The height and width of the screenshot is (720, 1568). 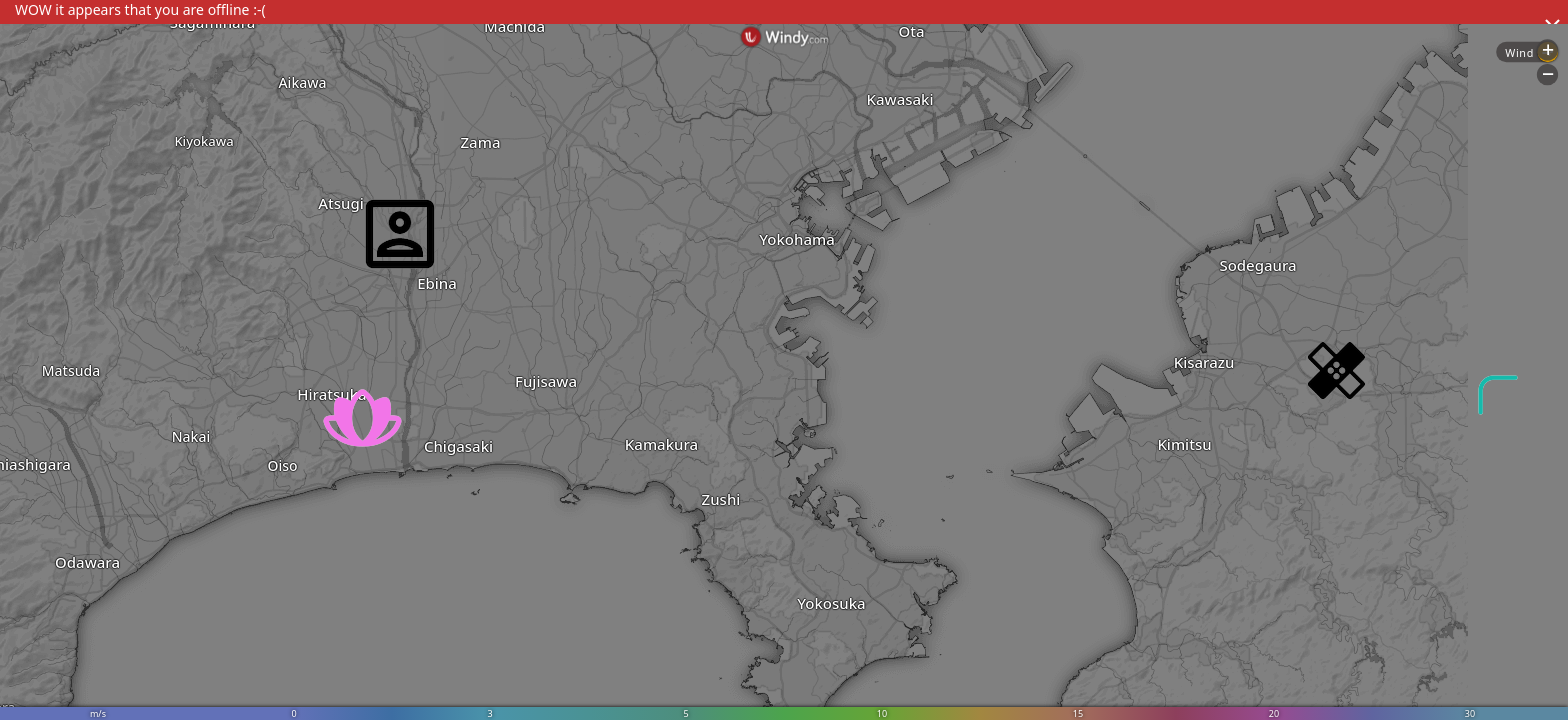 What do you see at coordinates (1336, 370) in the screenshot?
I see `apply healing or repair tool to image` at bounding box center [1336, 370].